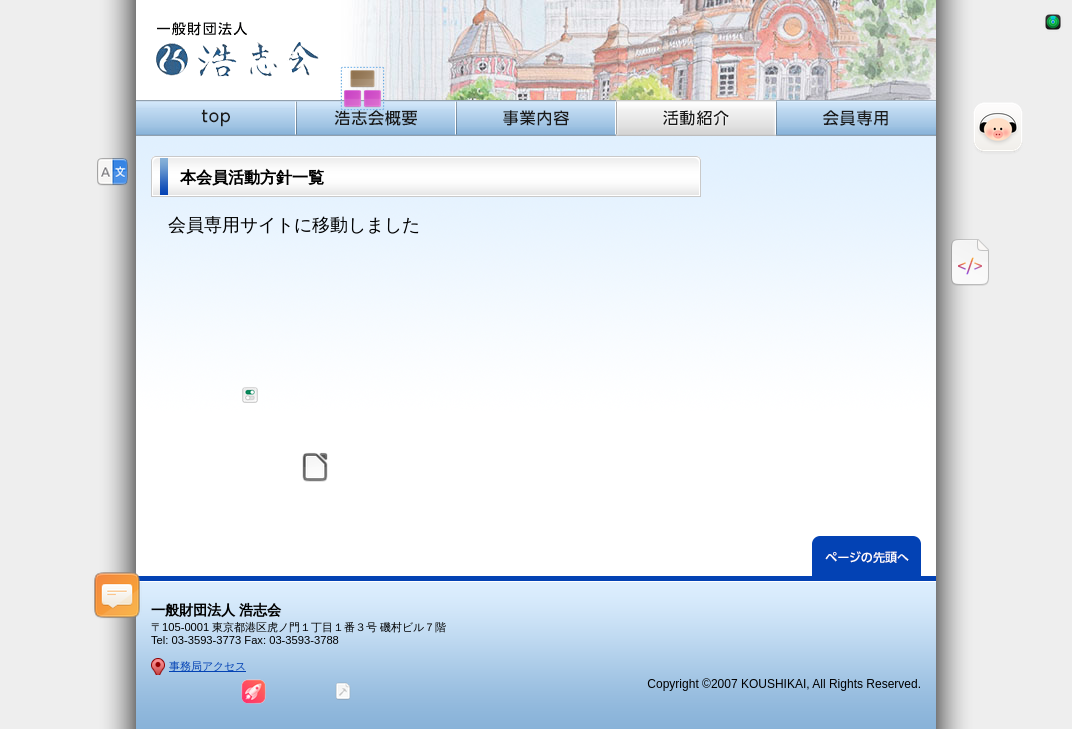 The height and width of the screenshot is (729, 1072). I want to click on select all items in the current view, so click(362, 88).